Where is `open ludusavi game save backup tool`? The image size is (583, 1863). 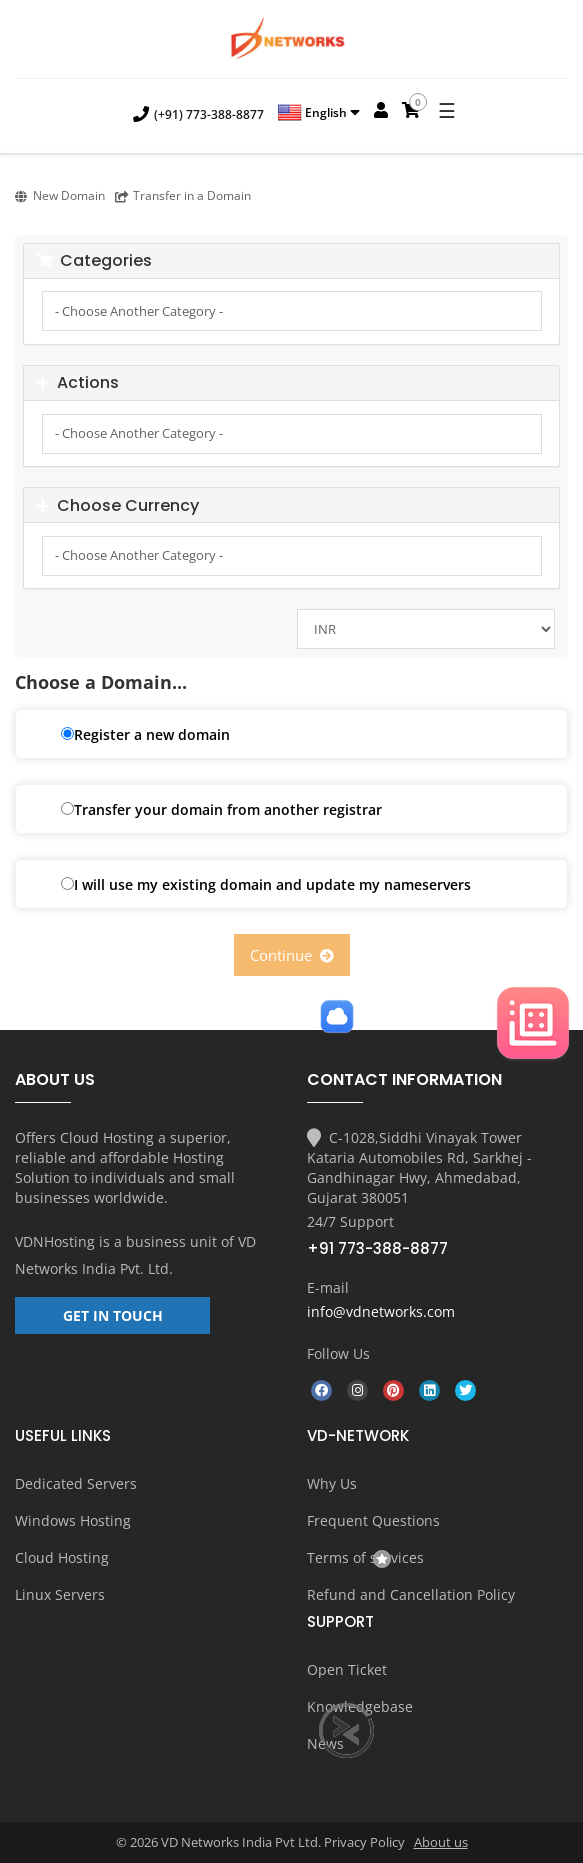 open ludusavi game save backup tool is located at coordinates (533, 1023).